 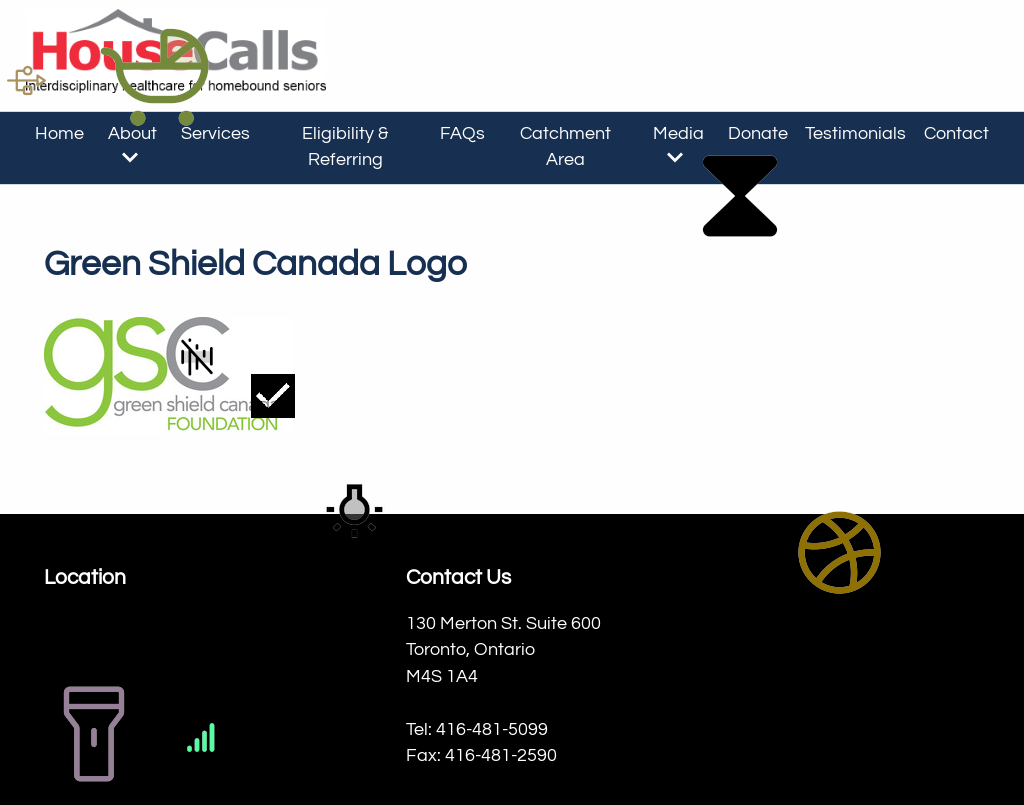 I want to click on toggle flashlight on or off, so click(x=94, y=734).